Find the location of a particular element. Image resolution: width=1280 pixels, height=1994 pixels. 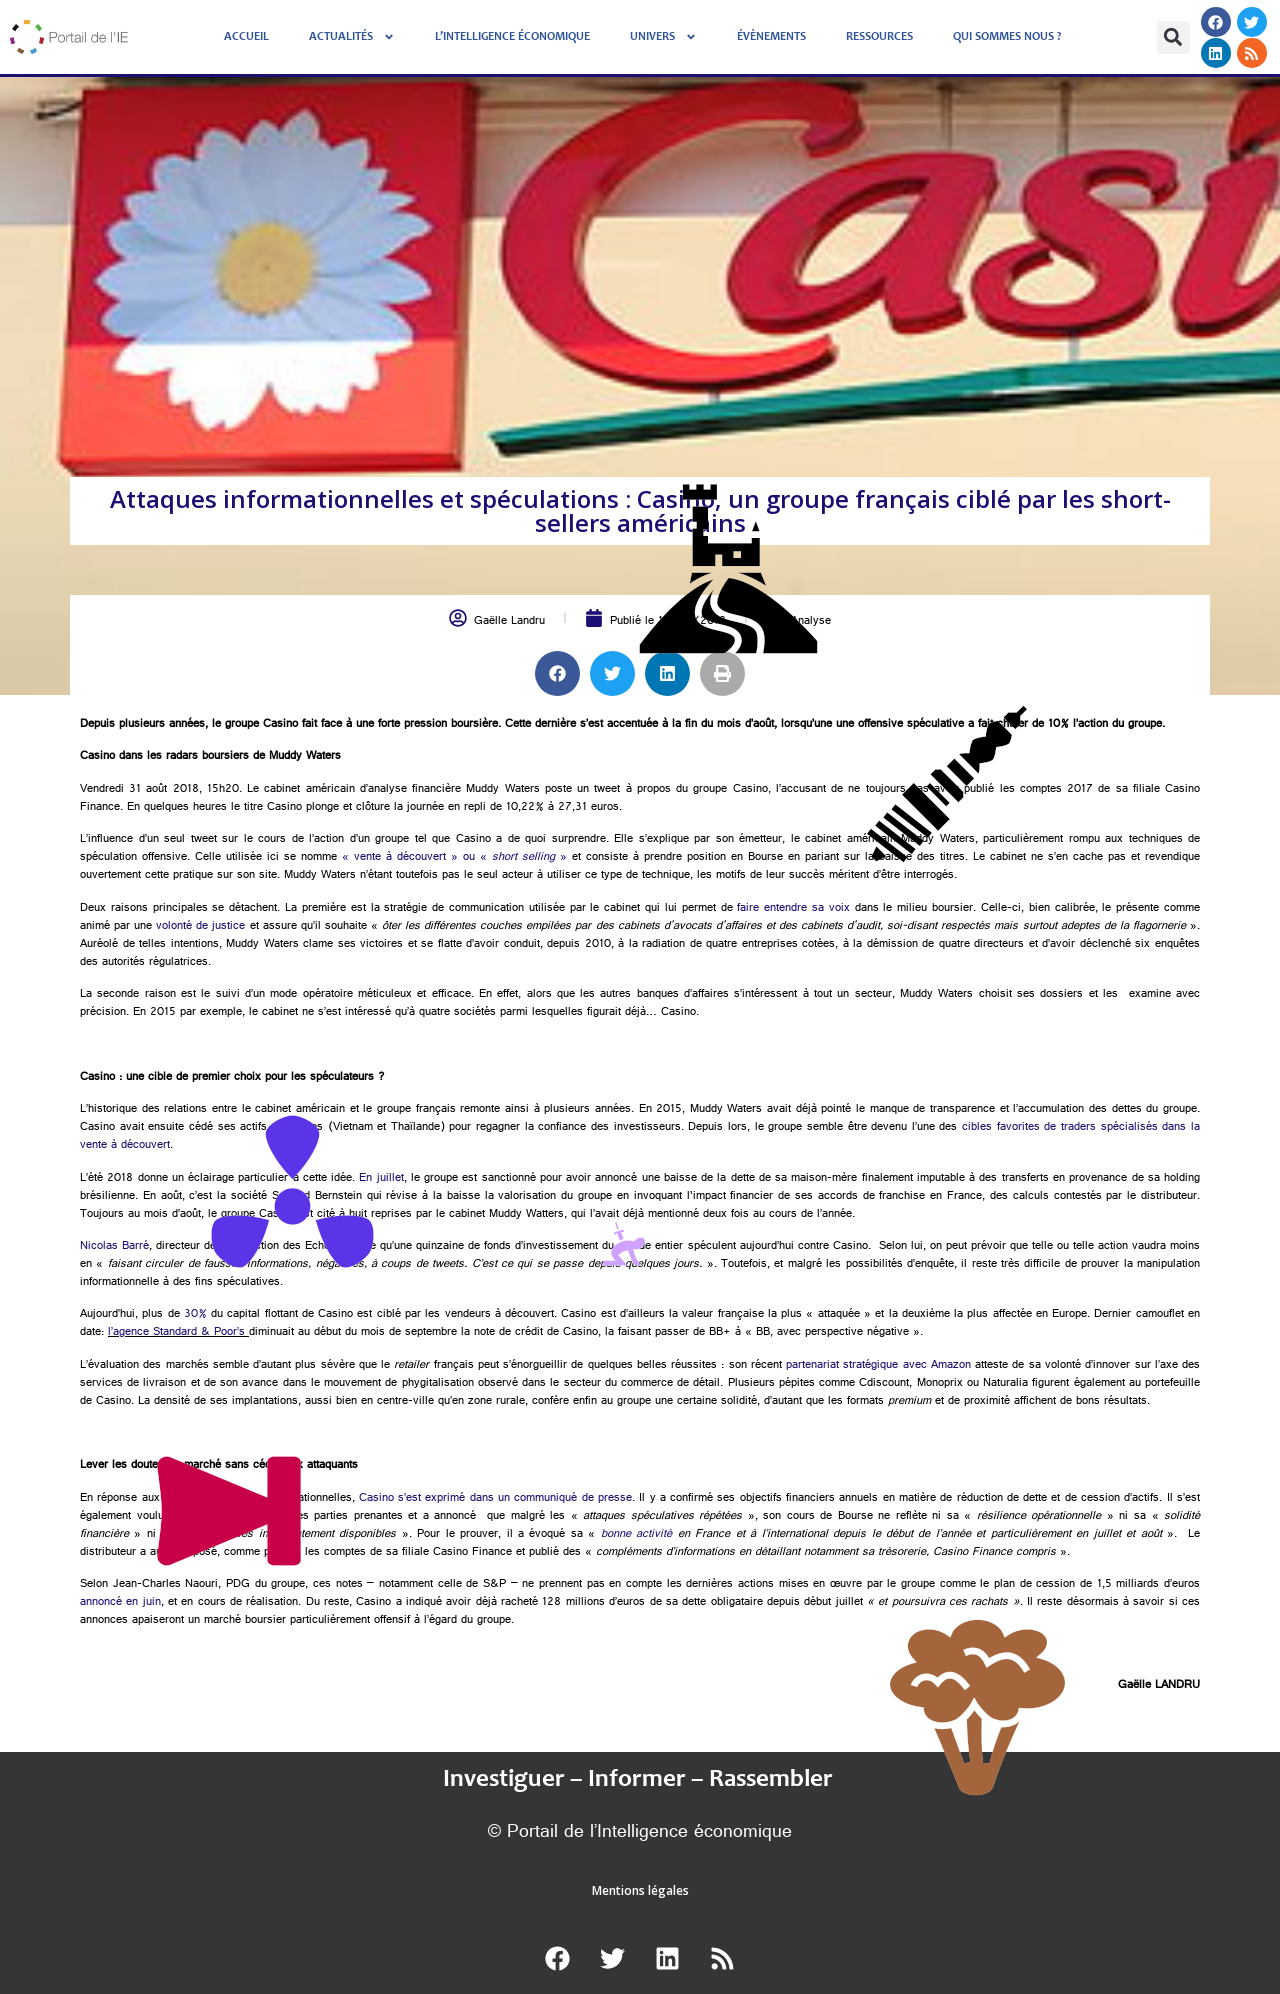

indicates a backstab or stealth attack ability is located at coordinates (623, 1243).